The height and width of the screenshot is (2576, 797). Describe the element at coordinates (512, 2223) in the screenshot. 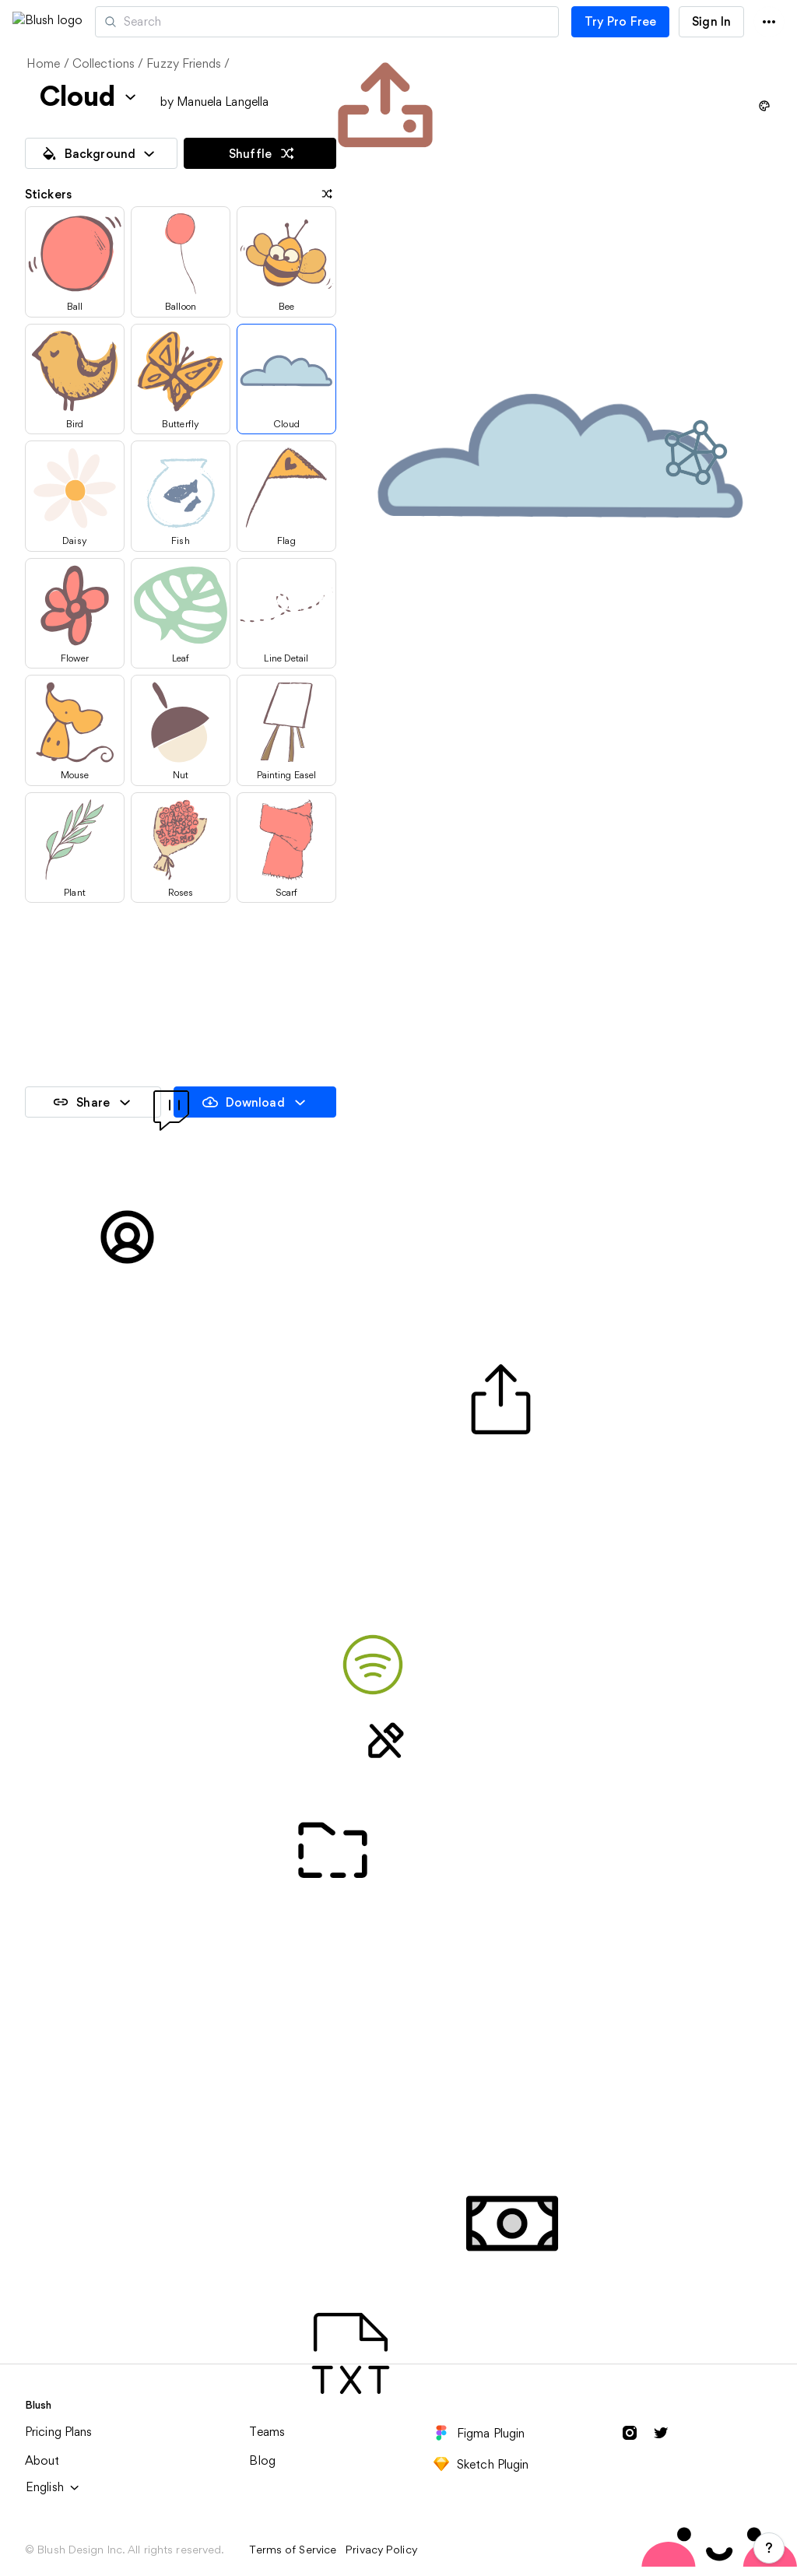

I see `view payment or billing information` at that location.